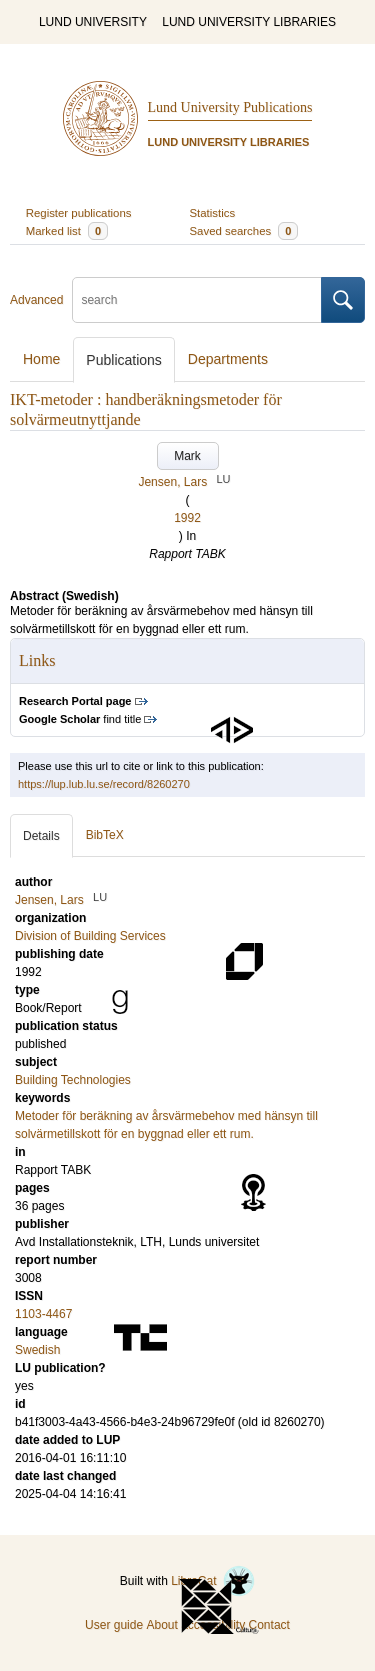  Describe the element at coordinates (206, 1606) in the screenshot. I see `NSIS (Nullsoft Scriptable Install System) logo` at that location.